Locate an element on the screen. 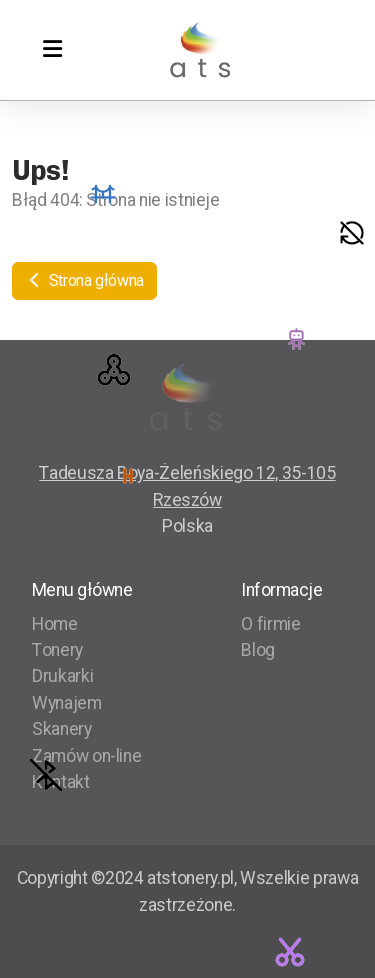 The height and width of the screenshot is (978, 375). disable browsing history tracking is located at coordinates (352, 233).